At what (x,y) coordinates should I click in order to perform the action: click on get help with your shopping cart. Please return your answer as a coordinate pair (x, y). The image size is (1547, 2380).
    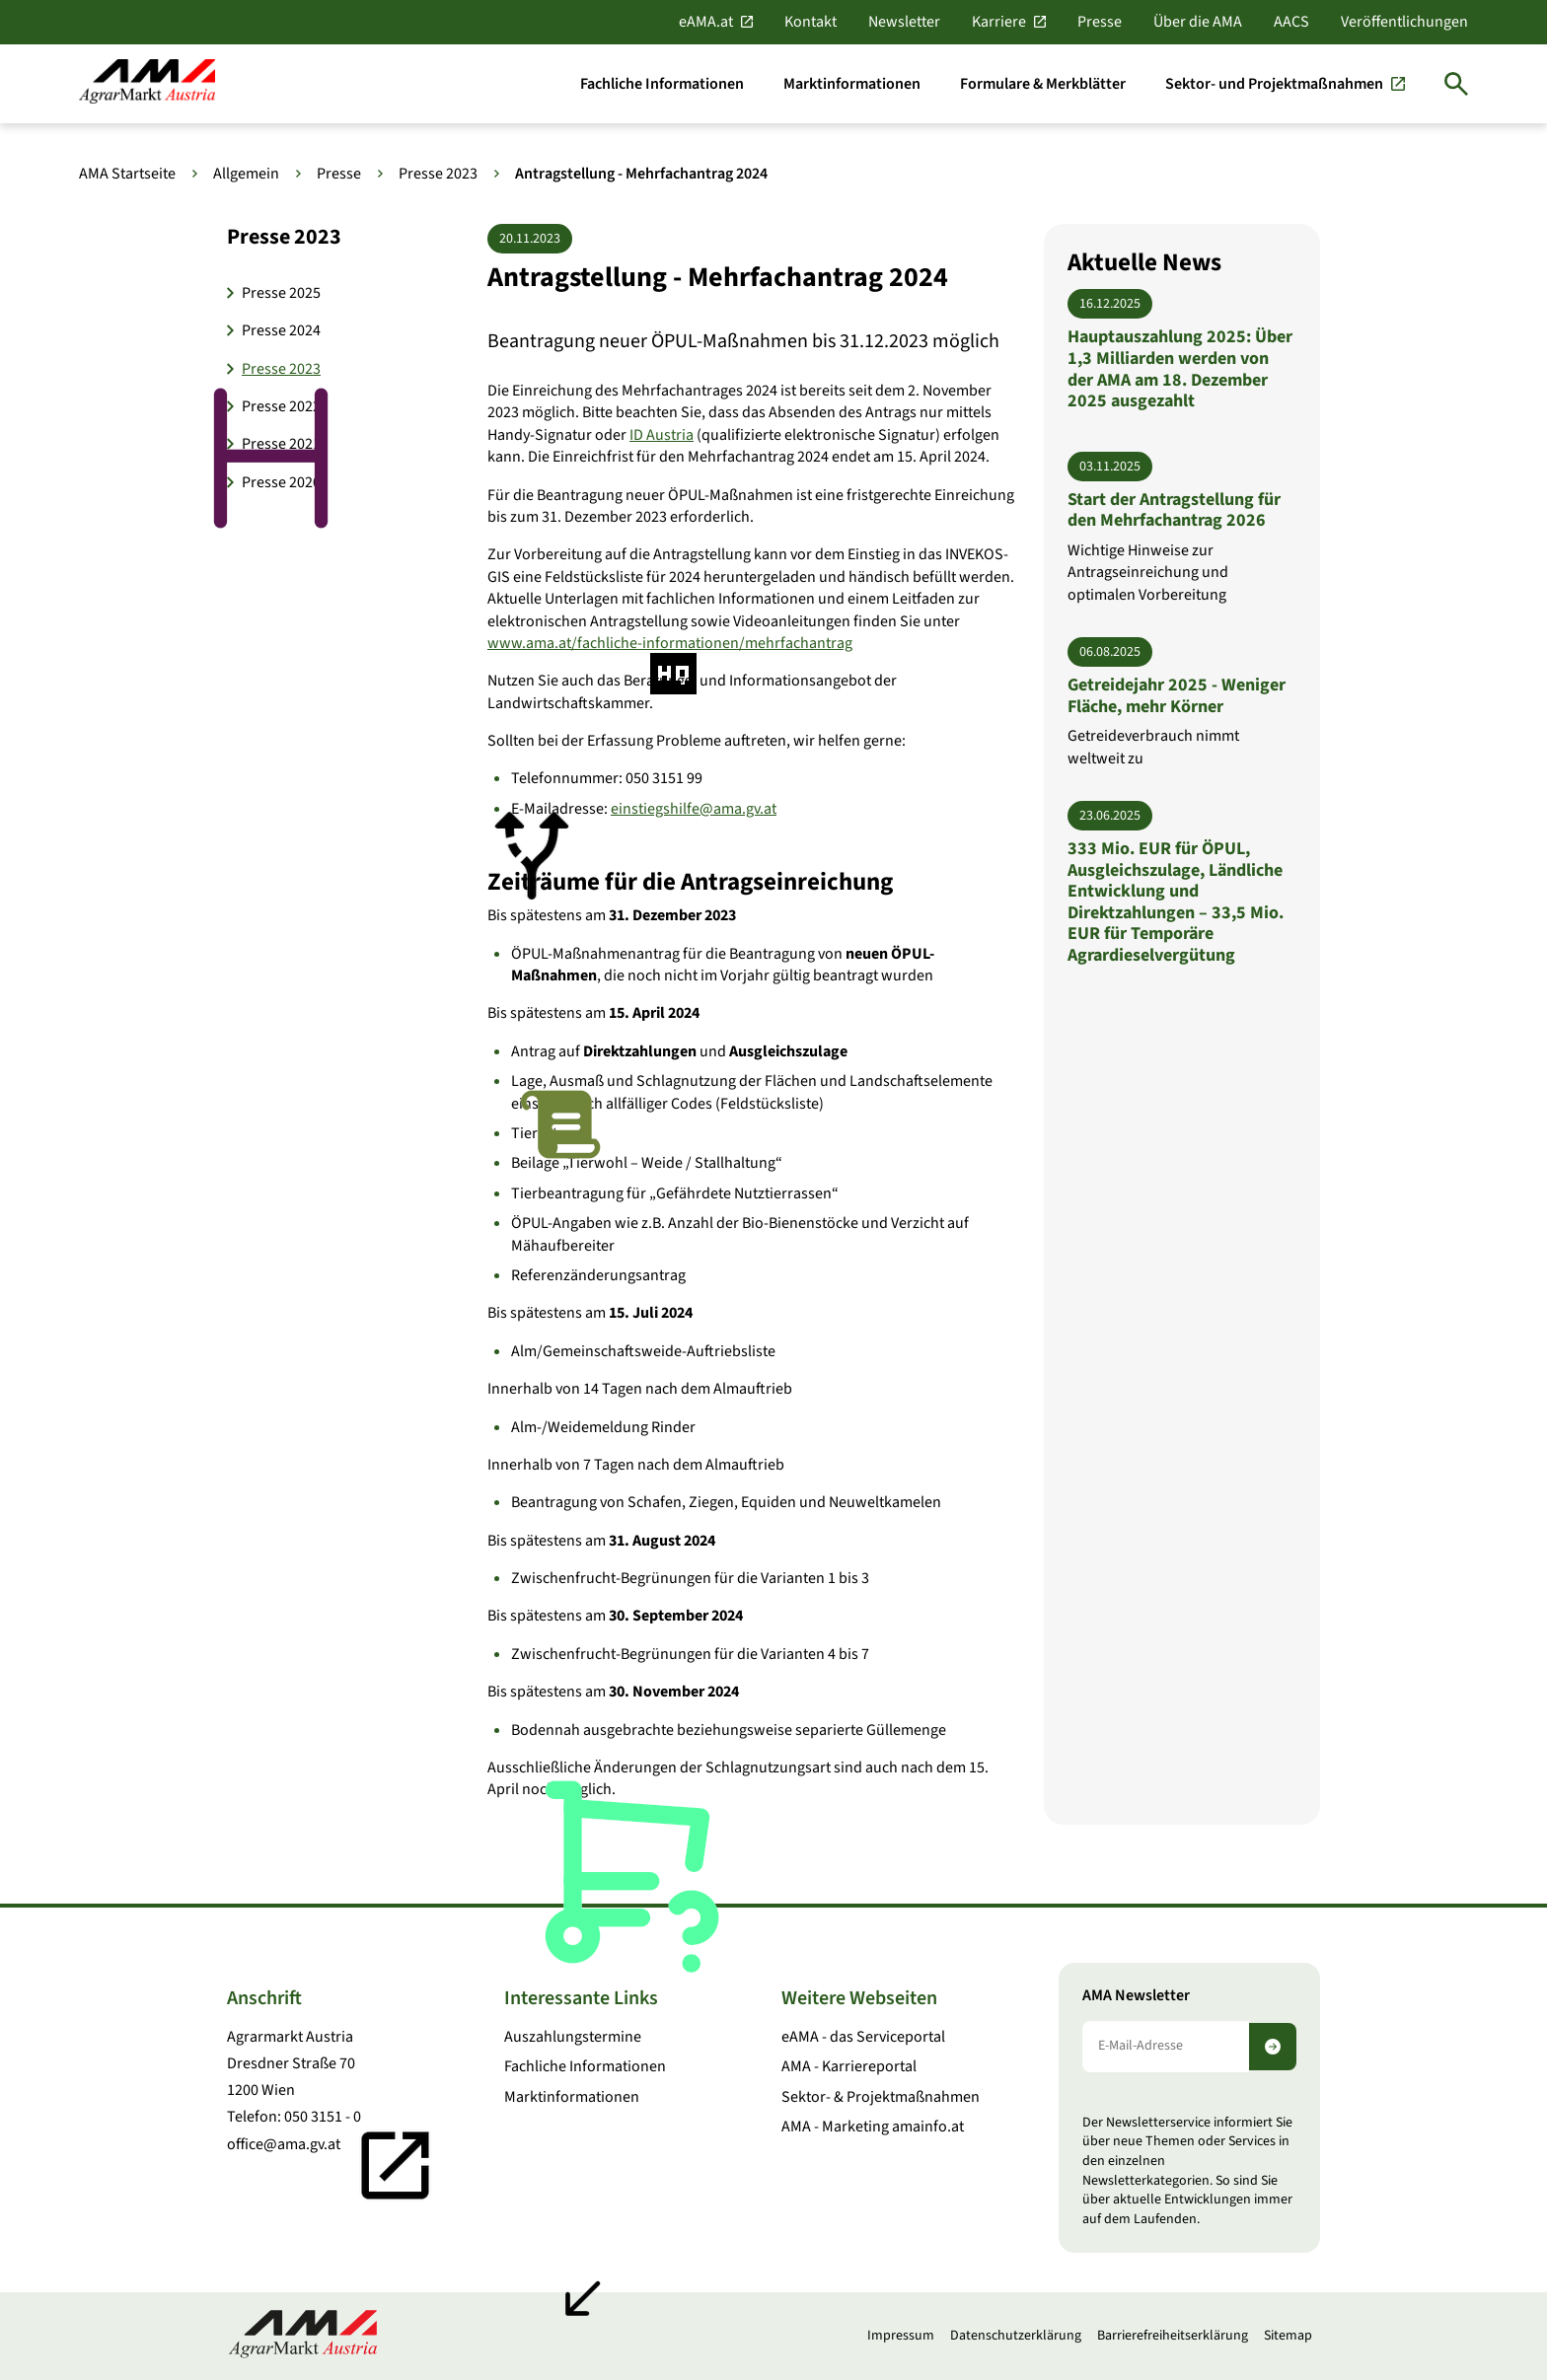
    Looking at the image, I should click on (627, 1872).